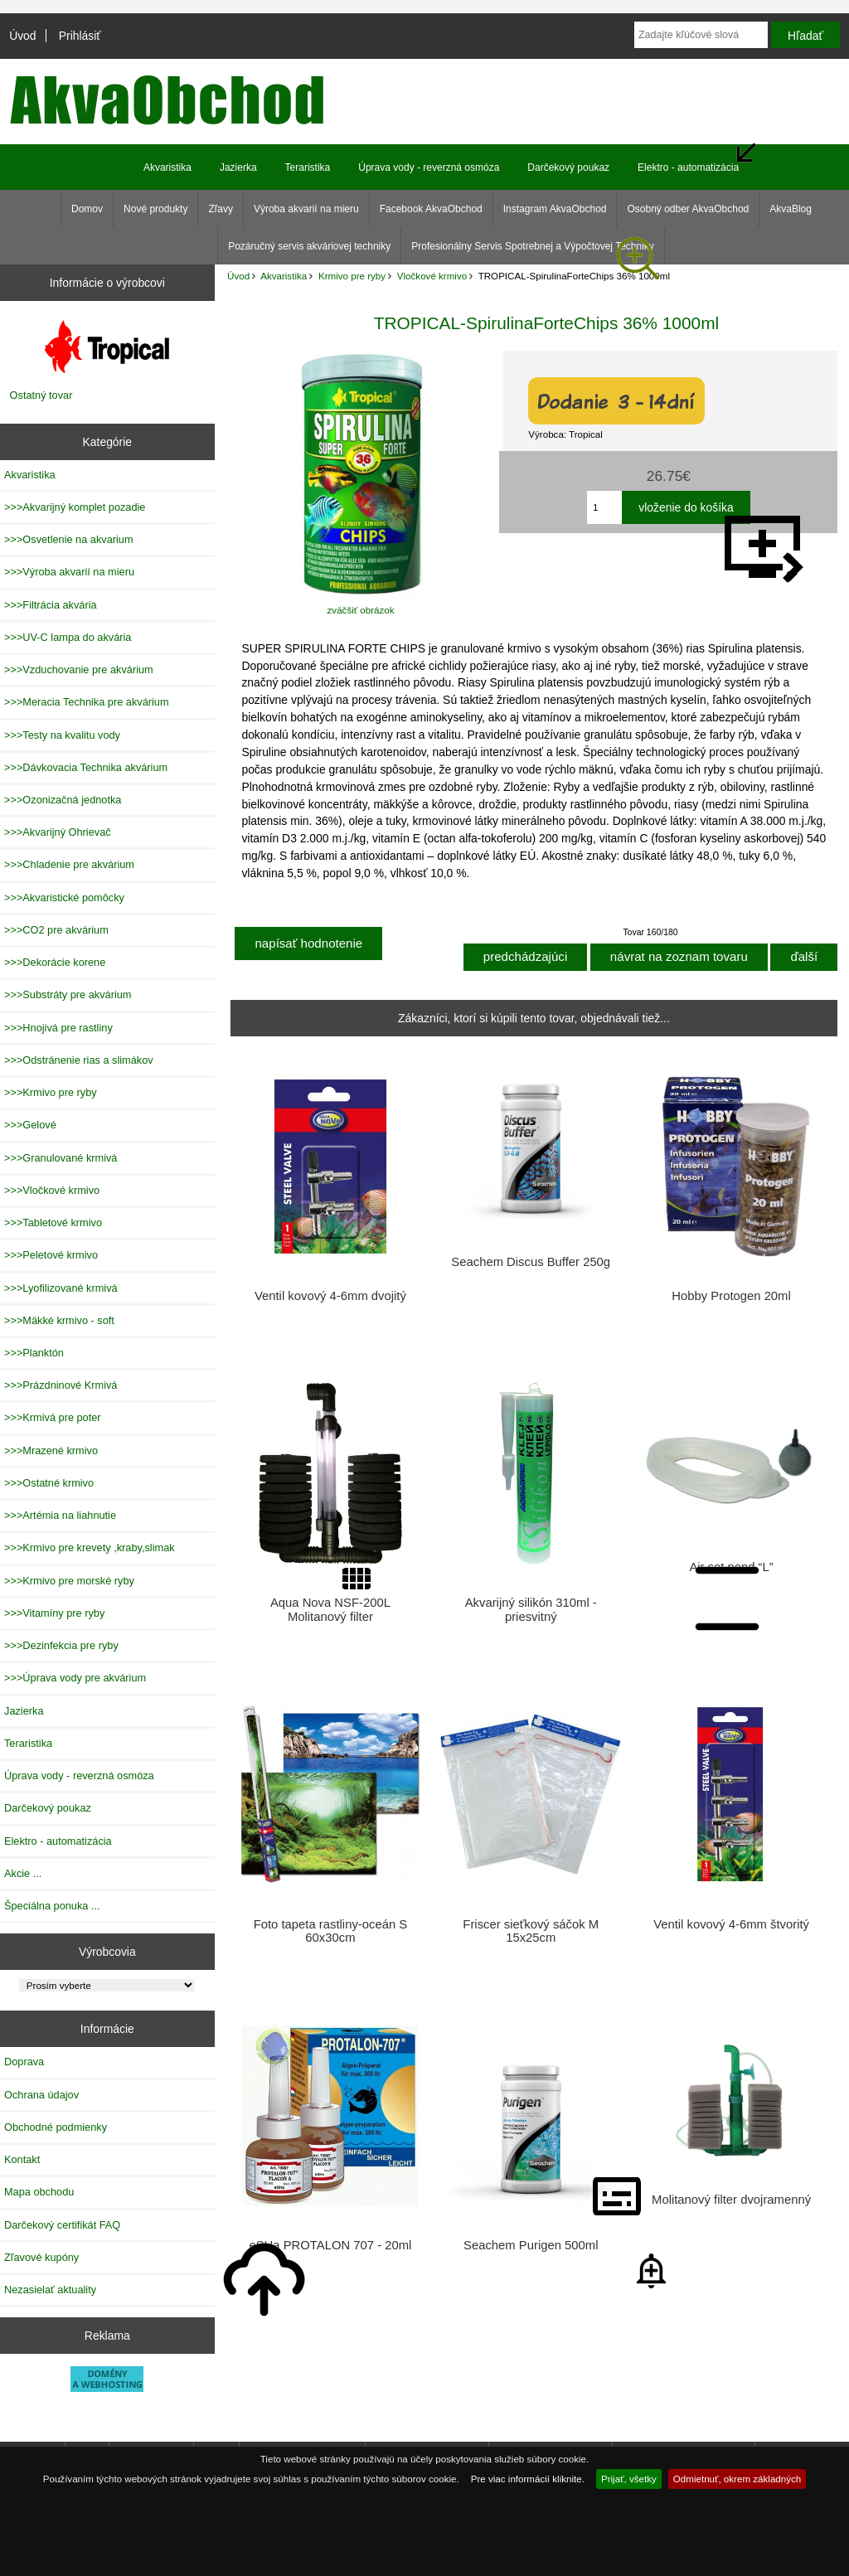  What do you see at coordinates (638, 258) in the screenshot?
I see `zoom in on content` at bounding box center [638, 258].